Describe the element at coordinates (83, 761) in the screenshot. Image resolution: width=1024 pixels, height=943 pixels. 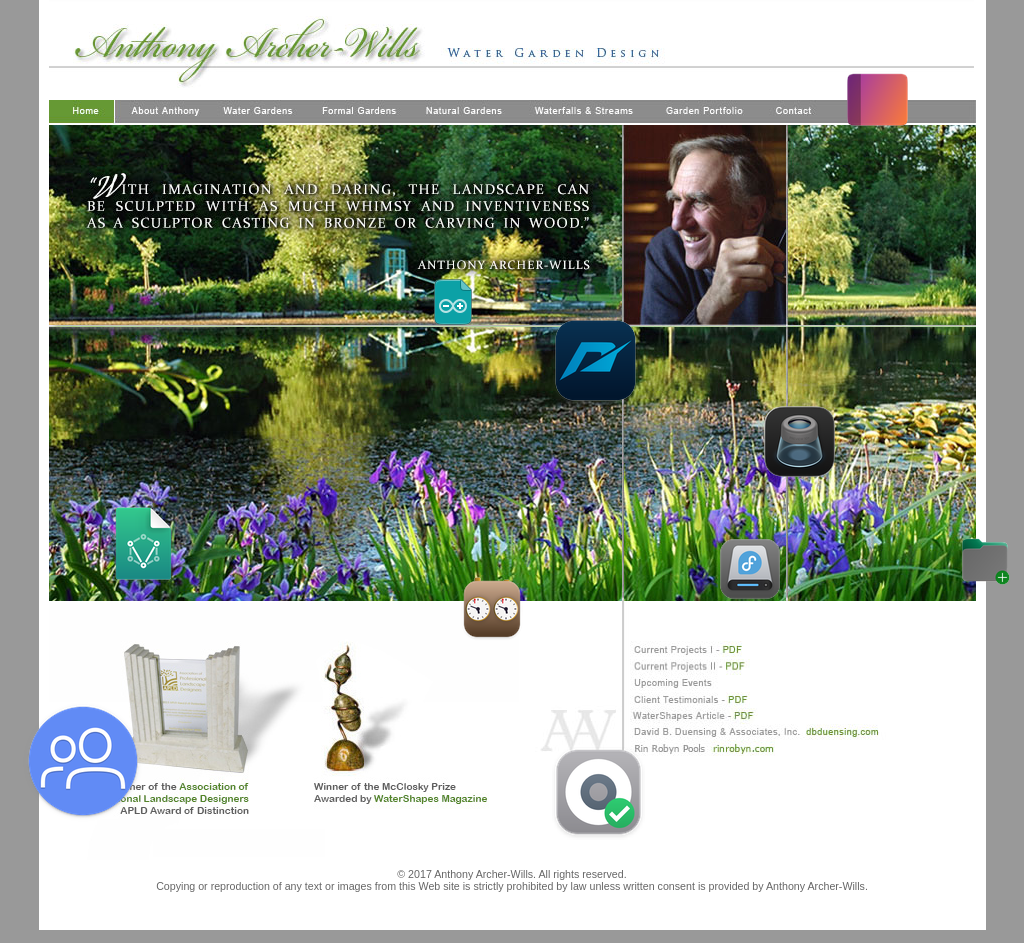
I see `access user accounts and settings` at that location.